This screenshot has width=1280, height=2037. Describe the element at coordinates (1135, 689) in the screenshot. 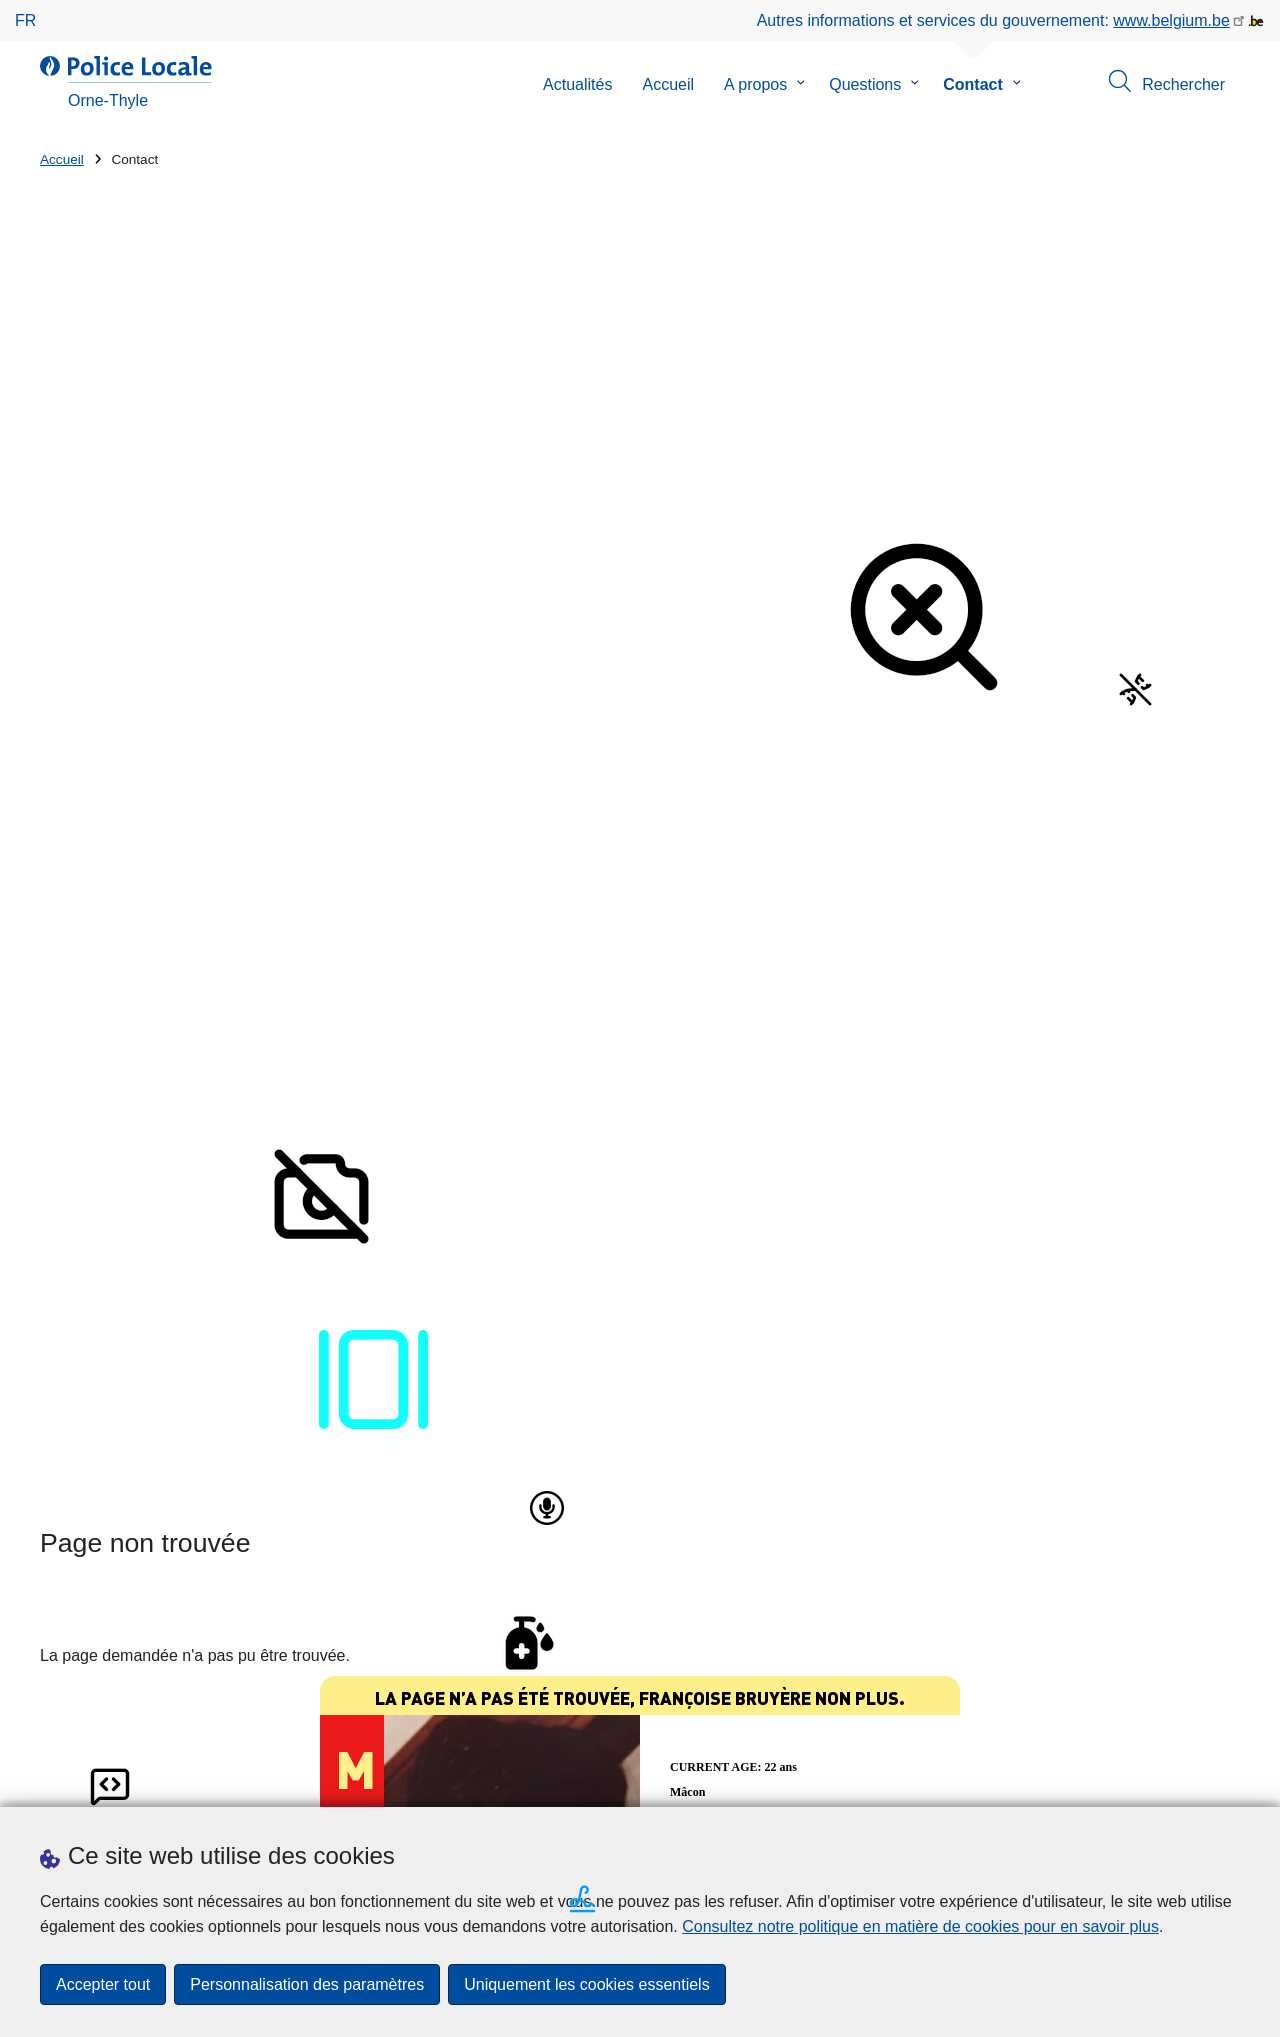

I see `disable genetic or DNA-related features` at that location.